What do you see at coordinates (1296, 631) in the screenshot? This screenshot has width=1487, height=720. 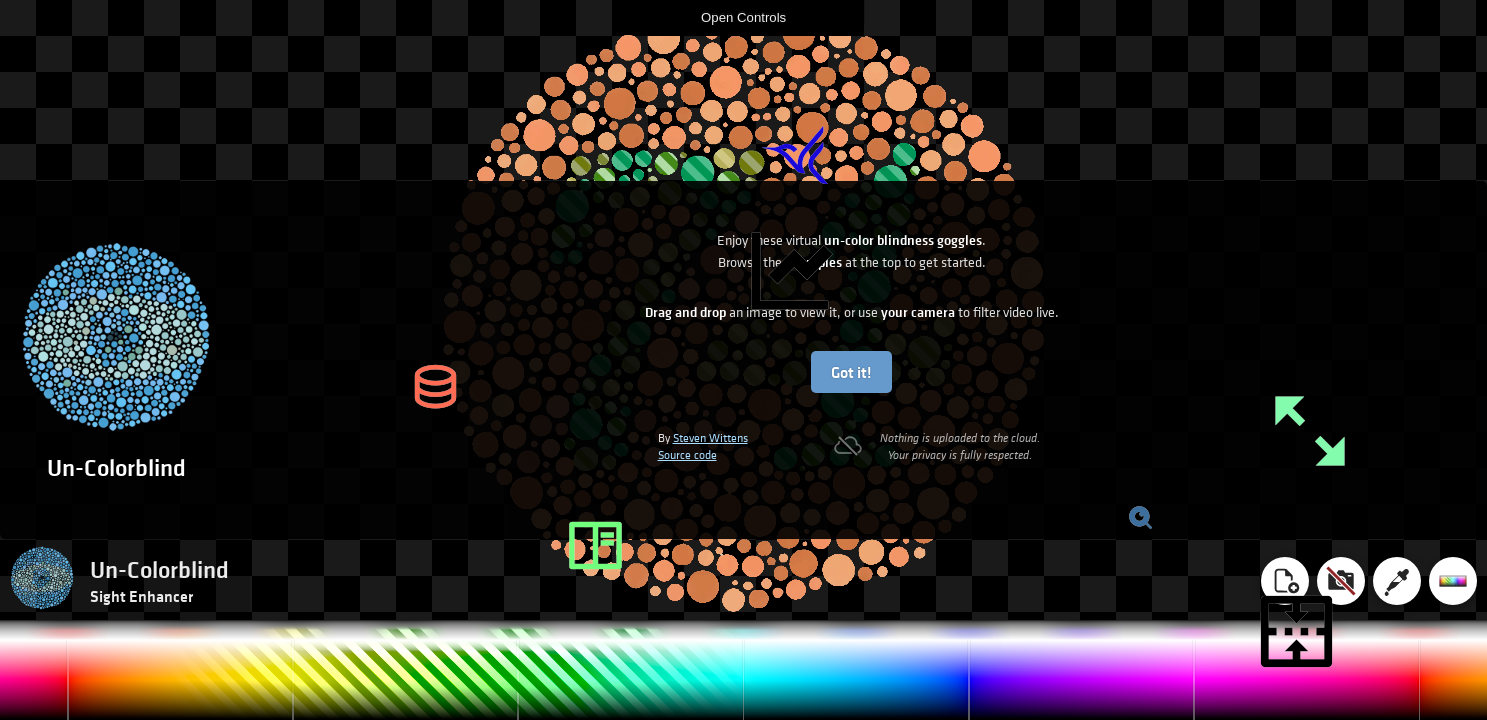 I see `merge cells vertically in a table or spreadsheet` at bounding box center [1296, 631].